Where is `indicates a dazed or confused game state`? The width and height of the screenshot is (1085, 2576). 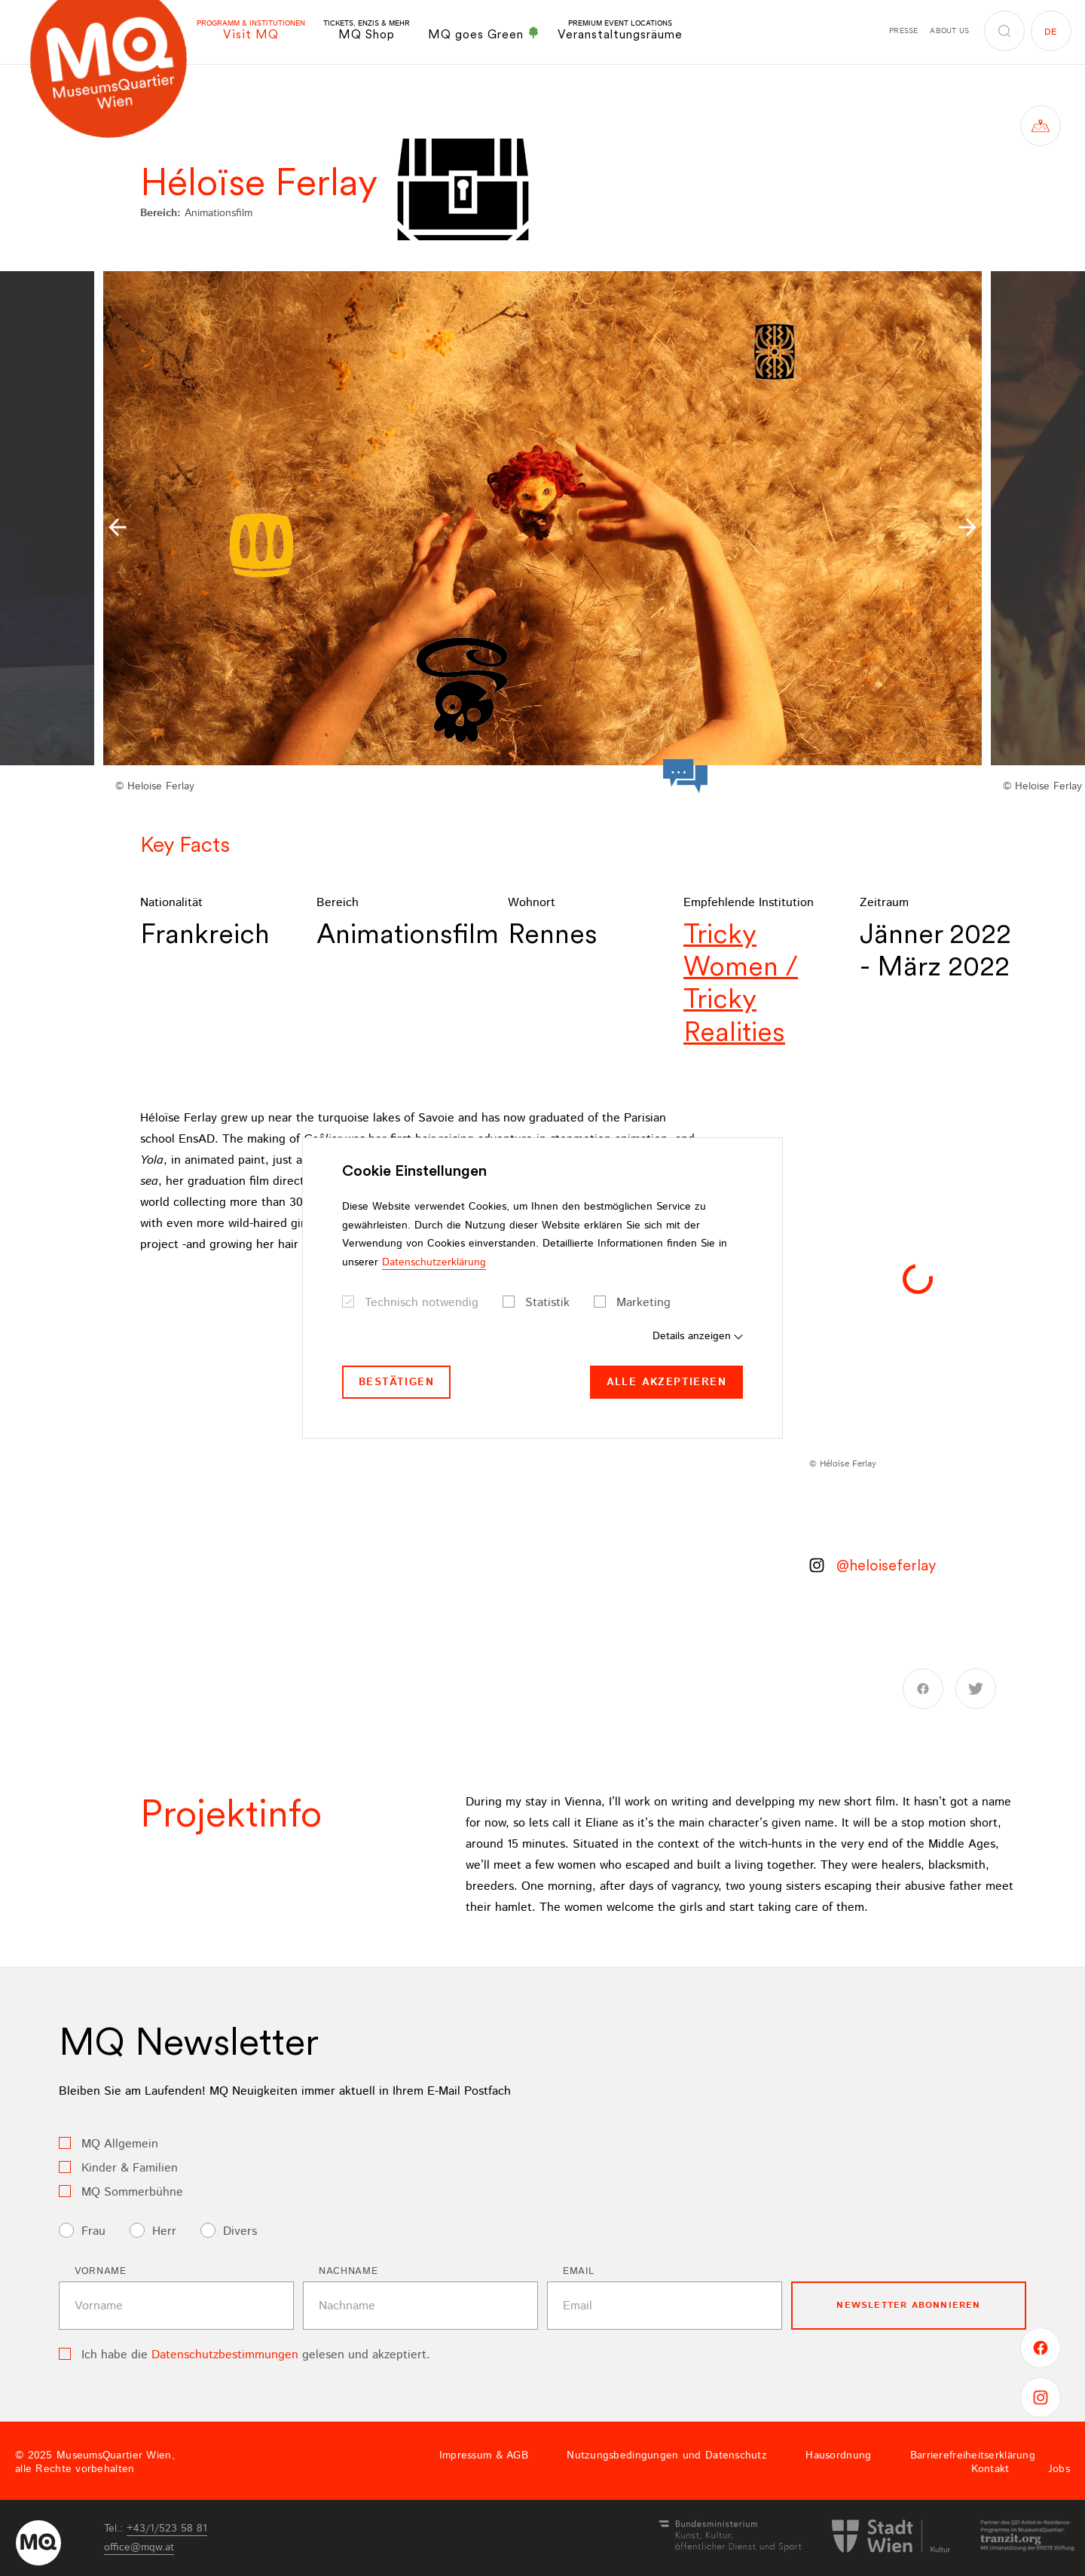
indicates a dazed or confused game state is located at coordinates (465, 690).